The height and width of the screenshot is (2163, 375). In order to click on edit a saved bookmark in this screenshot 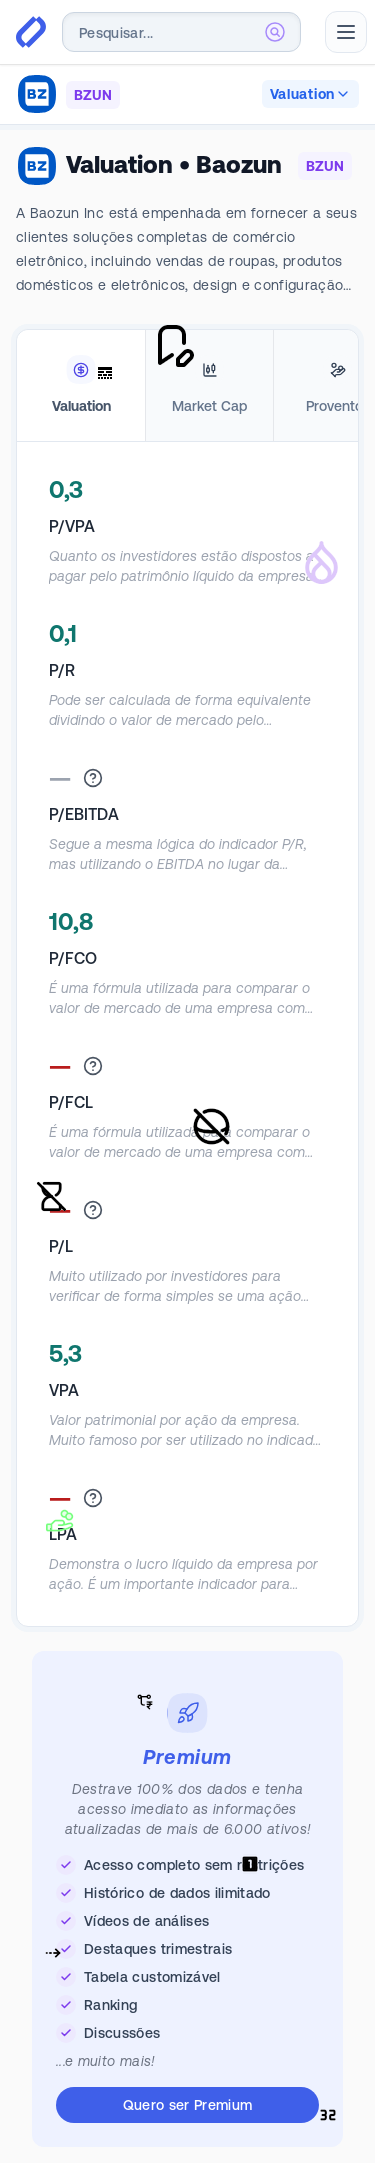, I will do `click(172, 345)`.